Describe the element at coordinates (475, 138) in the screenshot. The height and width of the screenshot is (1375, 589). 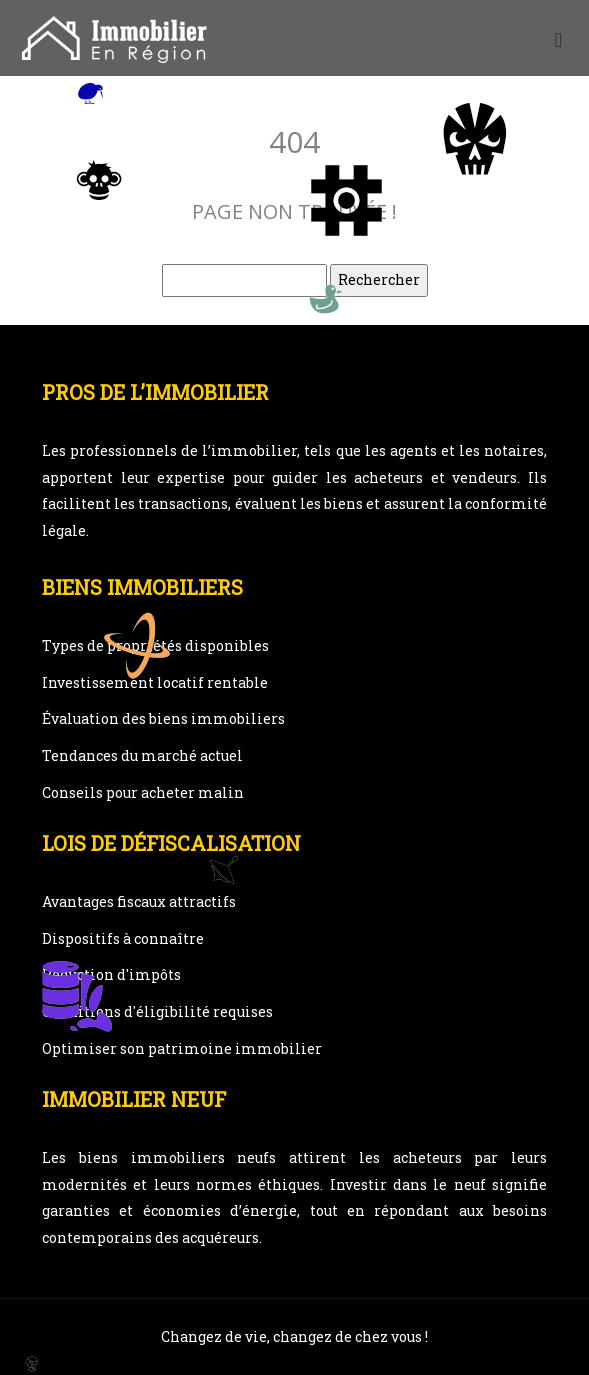
I see `indicates danger or deadly hazard in gameplay` at that location.